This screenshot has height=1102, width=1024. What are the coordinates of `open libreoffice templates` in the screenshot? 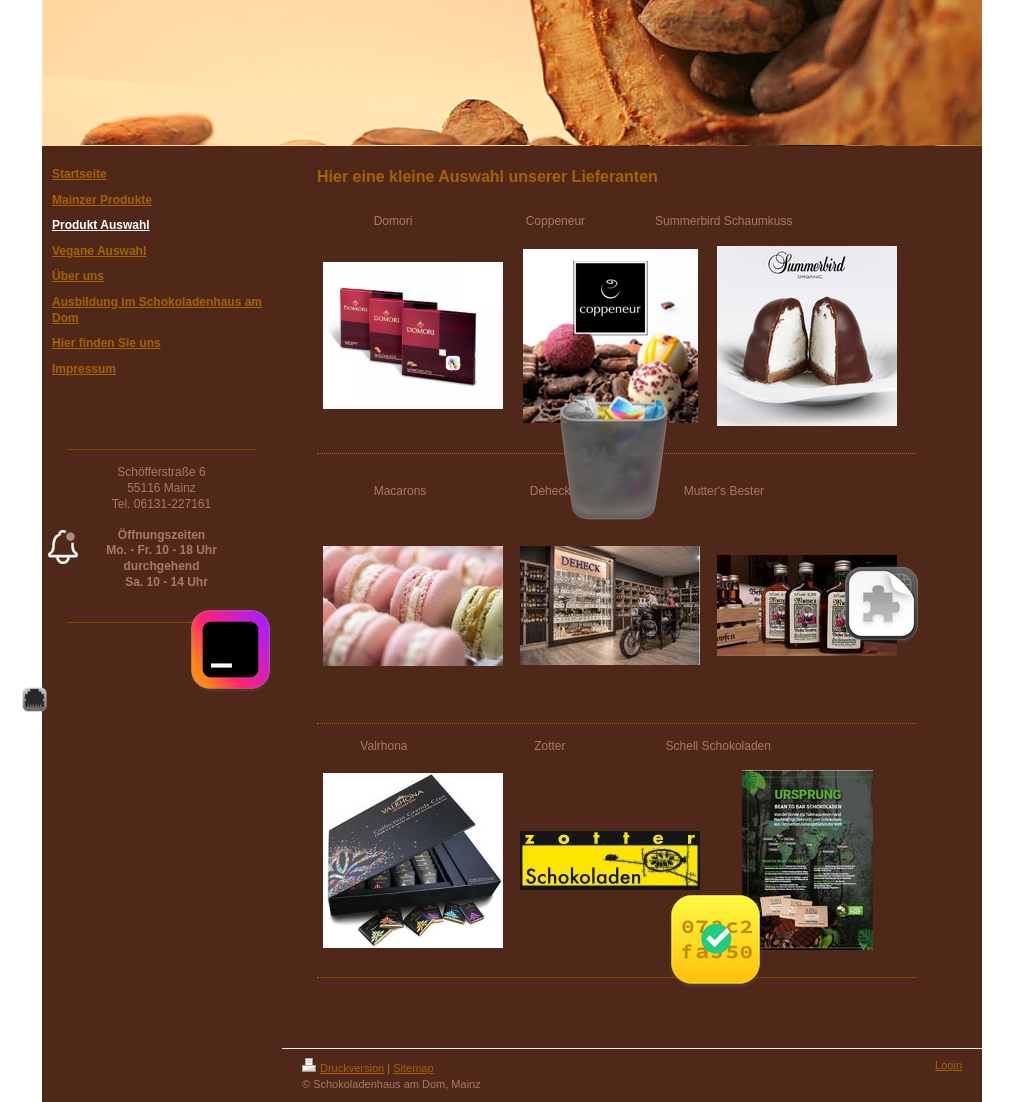 It's located at (881, 603).